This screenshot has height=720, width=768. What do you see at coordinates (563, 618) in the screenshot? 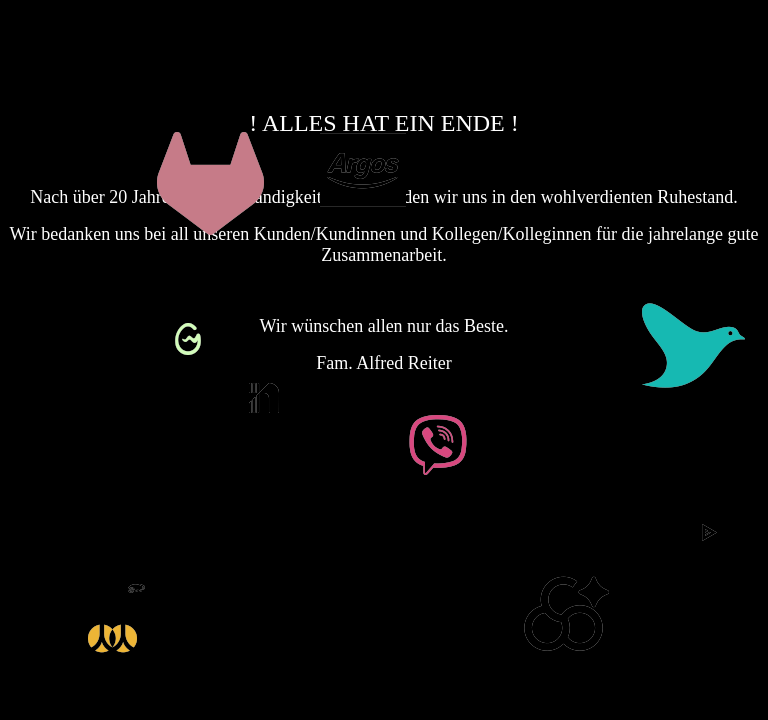
I see `apply AI-powered color filters to an image` at bounding box center [563, 618].